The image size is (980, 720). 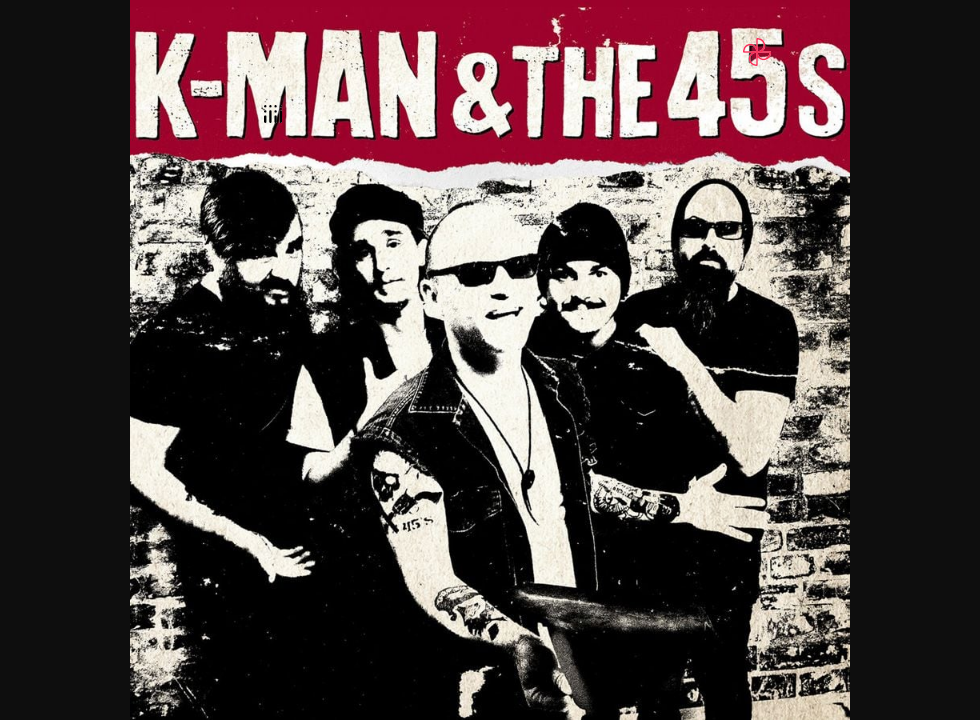 I want to click on plotly data visualization platform logo, so click(x=273, y=114).